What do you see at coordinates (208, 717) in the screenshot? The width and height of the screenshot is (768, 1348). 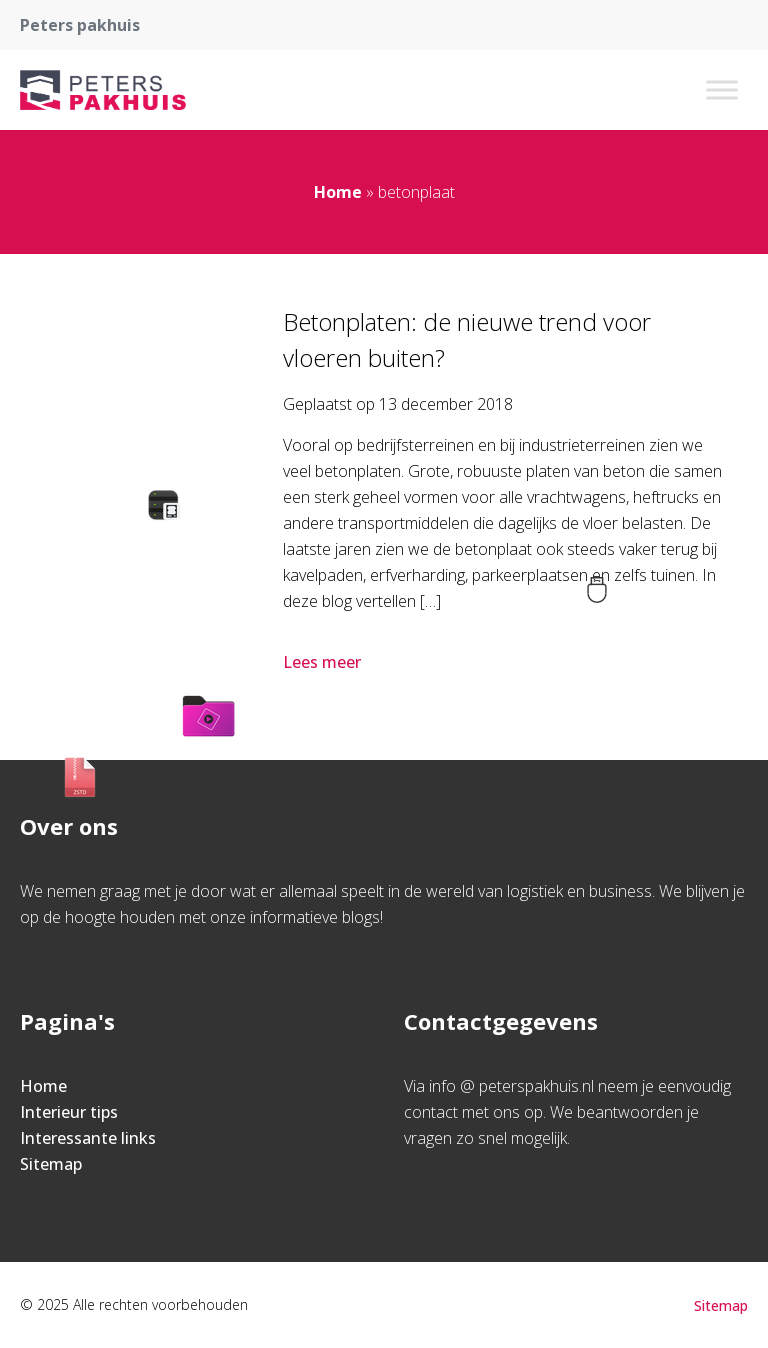 I see `open Adobe Premiere Elements project folder` at bounding box center [208, 717].